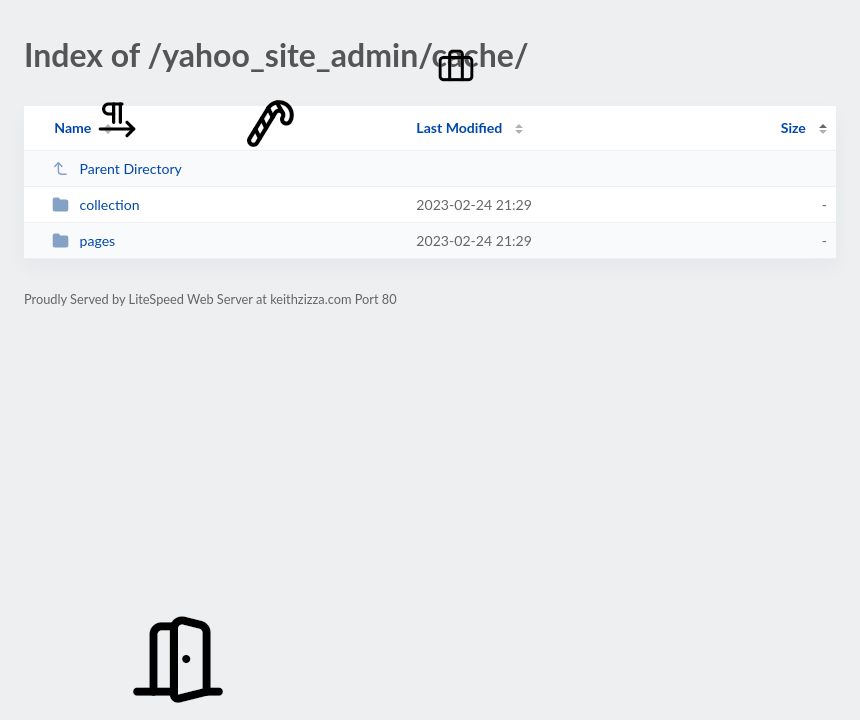 This screenshot has height=720, width=860. Describe the element at coordinates (117, 119) in the screenshot. I see `move paragraph to the right` at that location.